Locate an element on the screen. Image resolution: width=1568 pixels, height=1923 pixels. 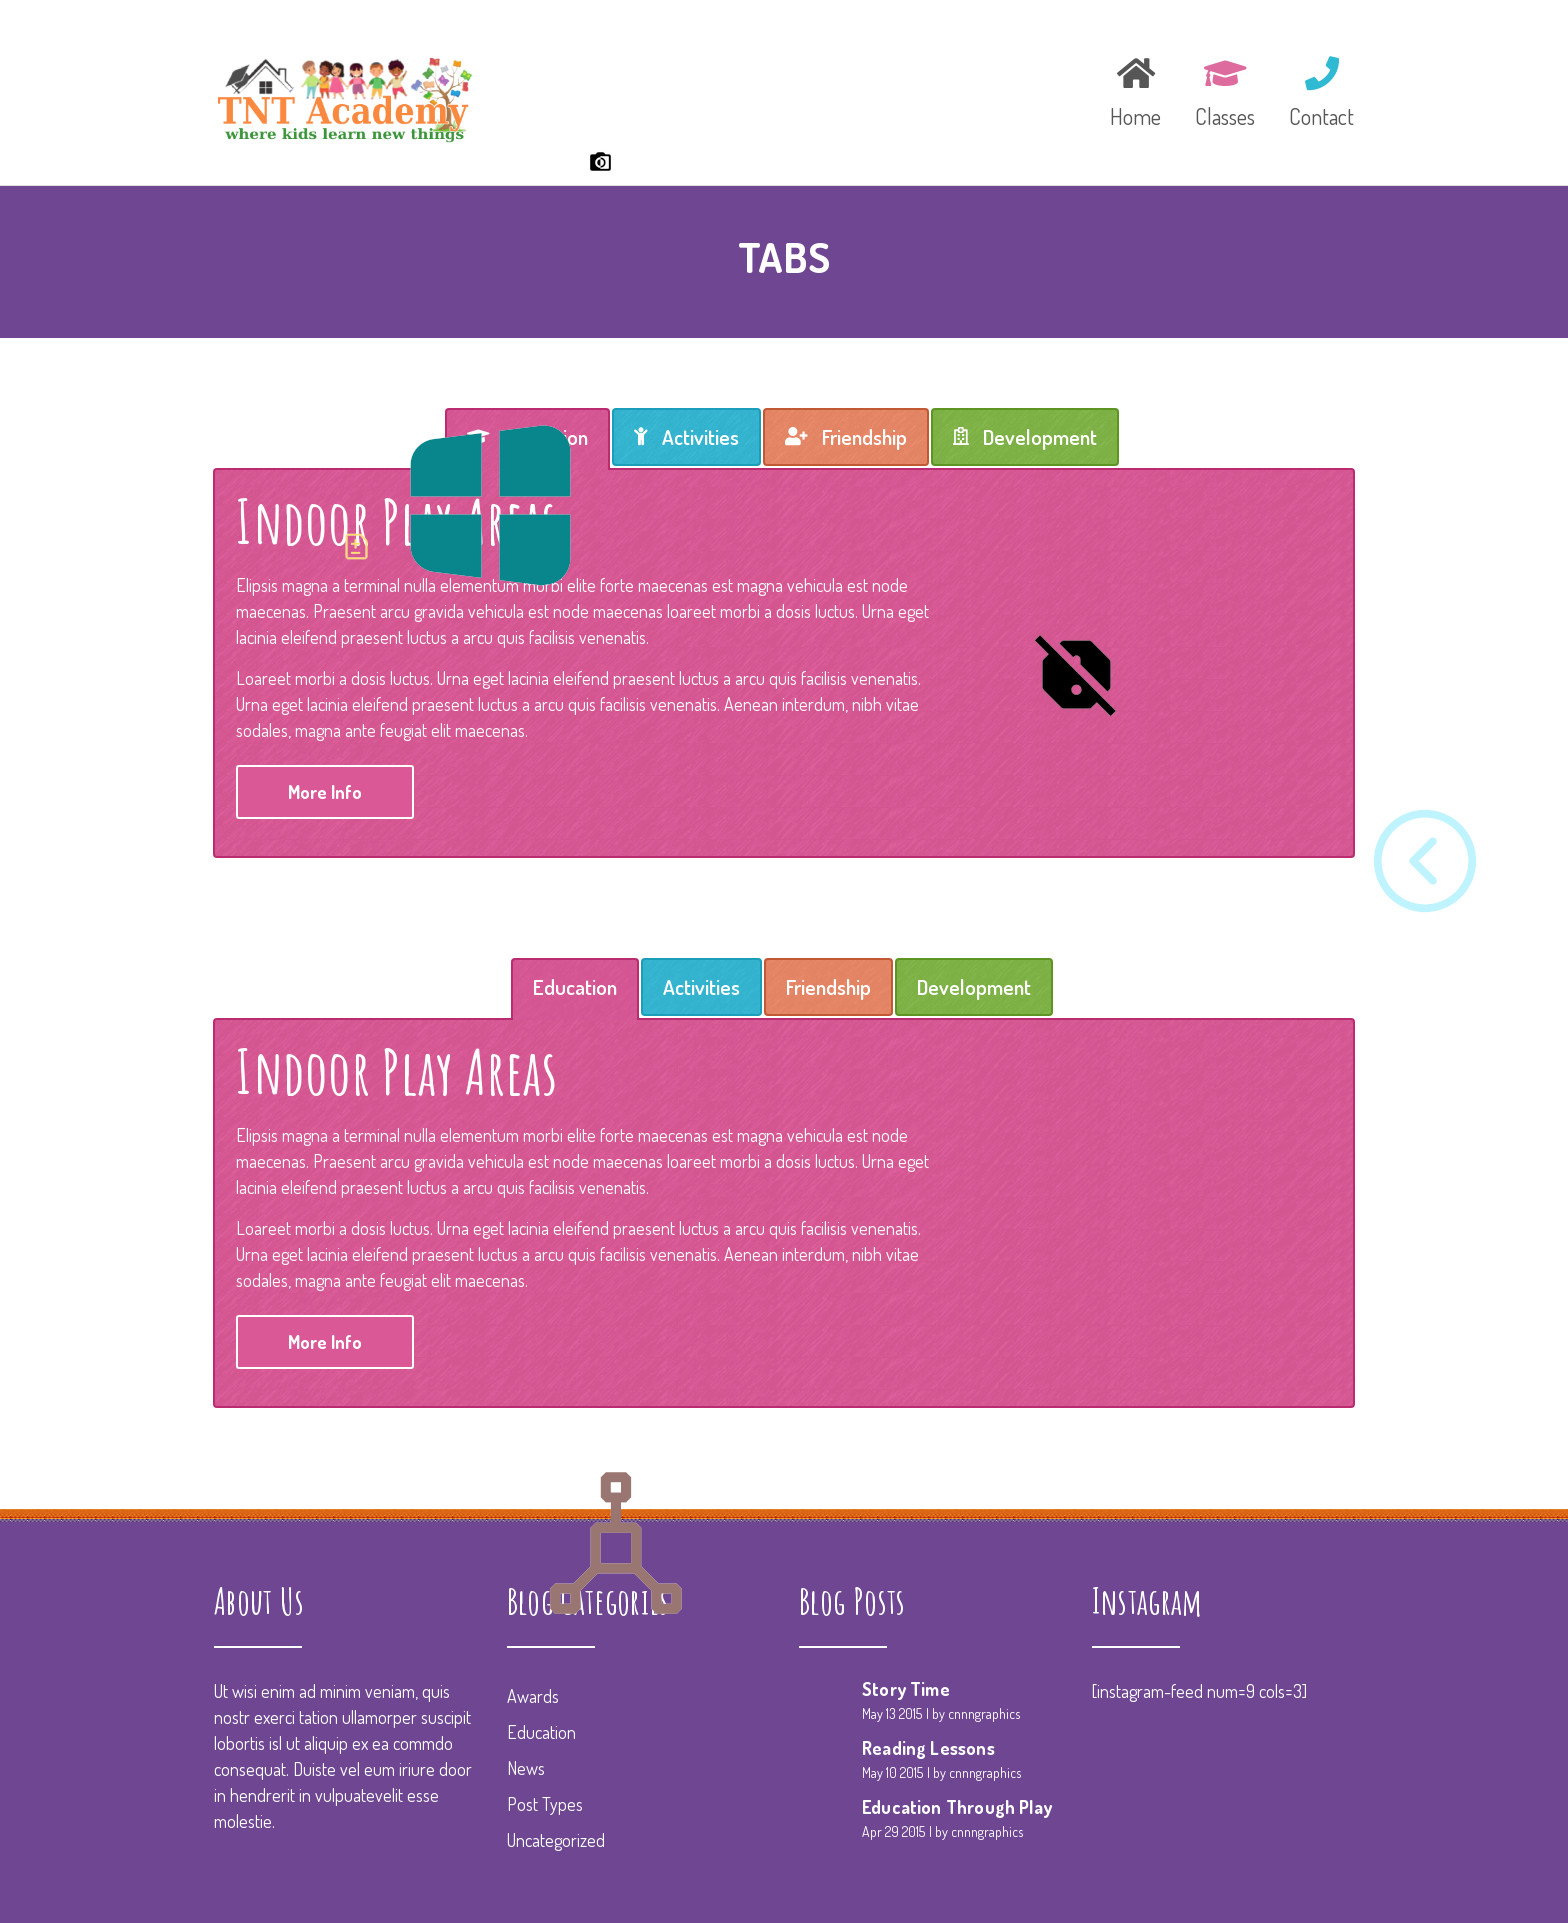
request changes on a code review is located at coordinates (356, 546).